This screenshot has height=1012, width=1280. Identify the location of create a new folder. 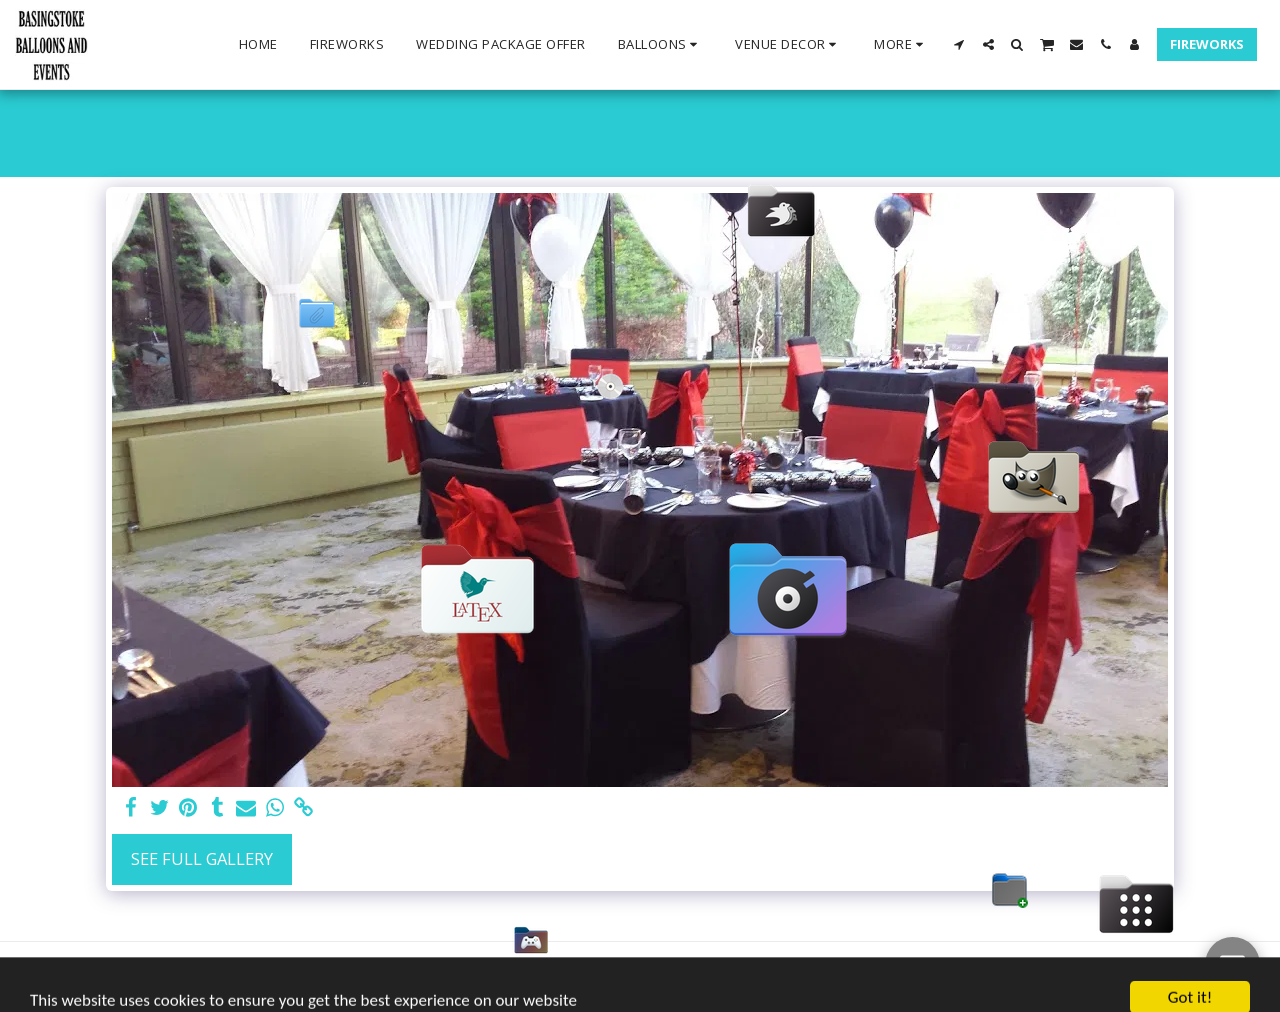
(1009, 889).